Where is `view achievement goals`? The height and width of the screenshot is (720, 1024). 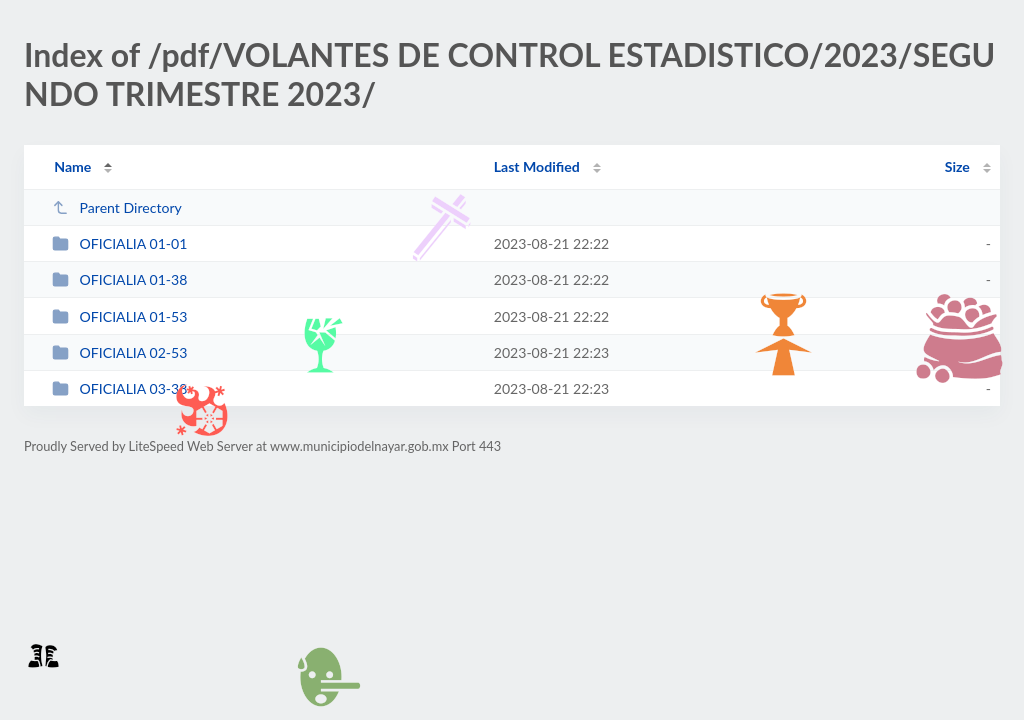 view achievement goals is located at coordinates (783, 334).